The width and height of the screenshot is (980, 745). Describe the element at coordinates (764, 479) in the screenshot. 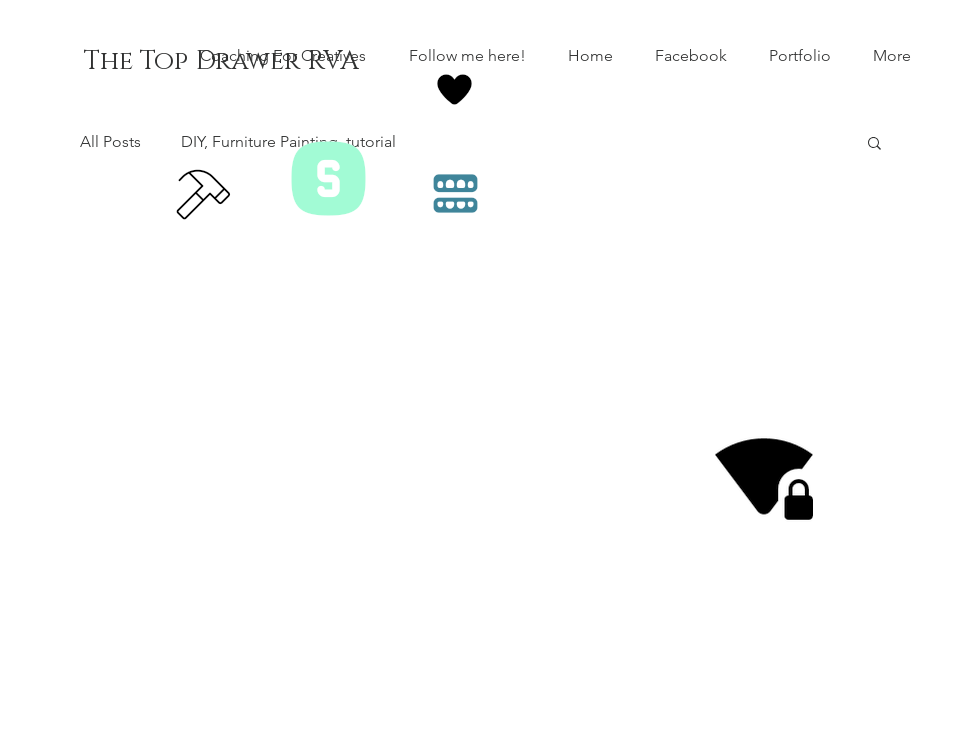

I see `connected to a secure or password-protected wifi network` at that location.